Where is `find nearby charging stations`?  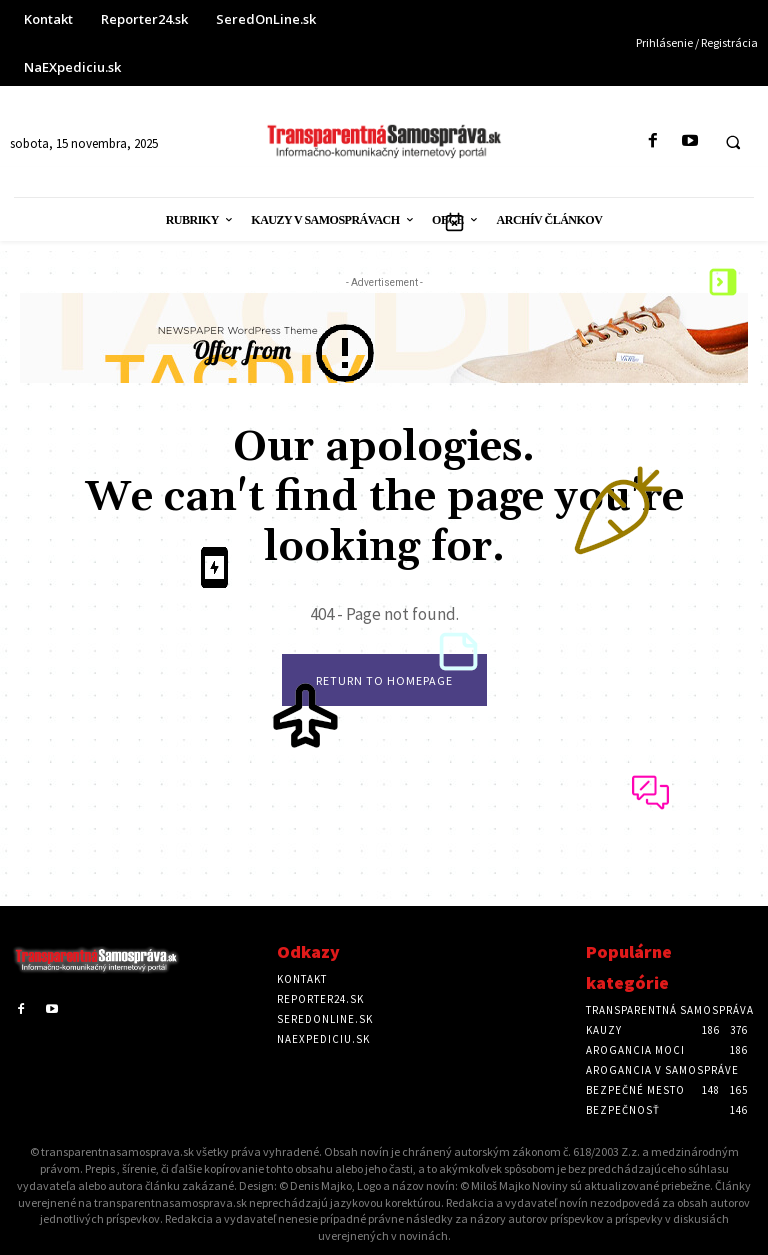
find nearby charging stations is located at coordinates (214, 567).